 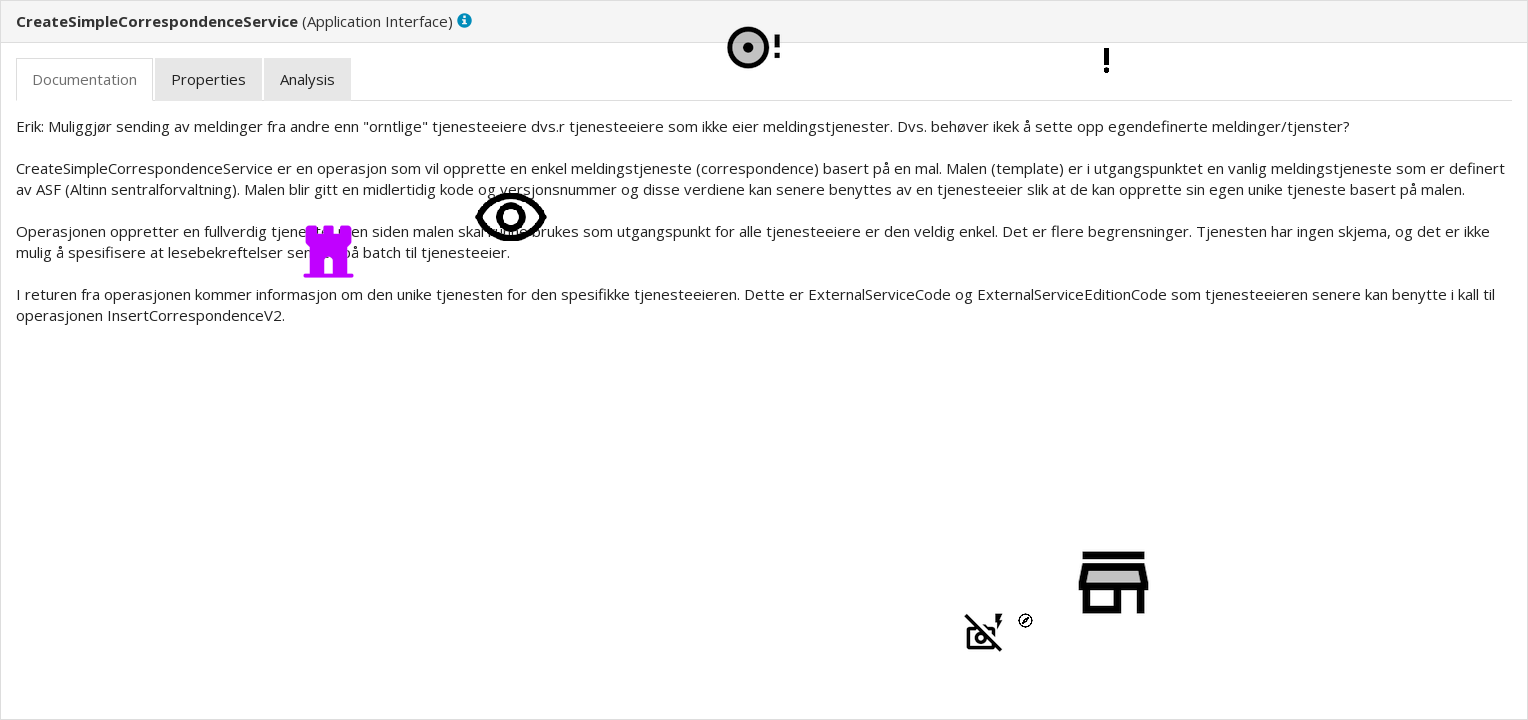 What do you see at coordinates (1025, 620) in the screenshot?
I see `explore nearby content or locations` at bounding box center [1025, 620].